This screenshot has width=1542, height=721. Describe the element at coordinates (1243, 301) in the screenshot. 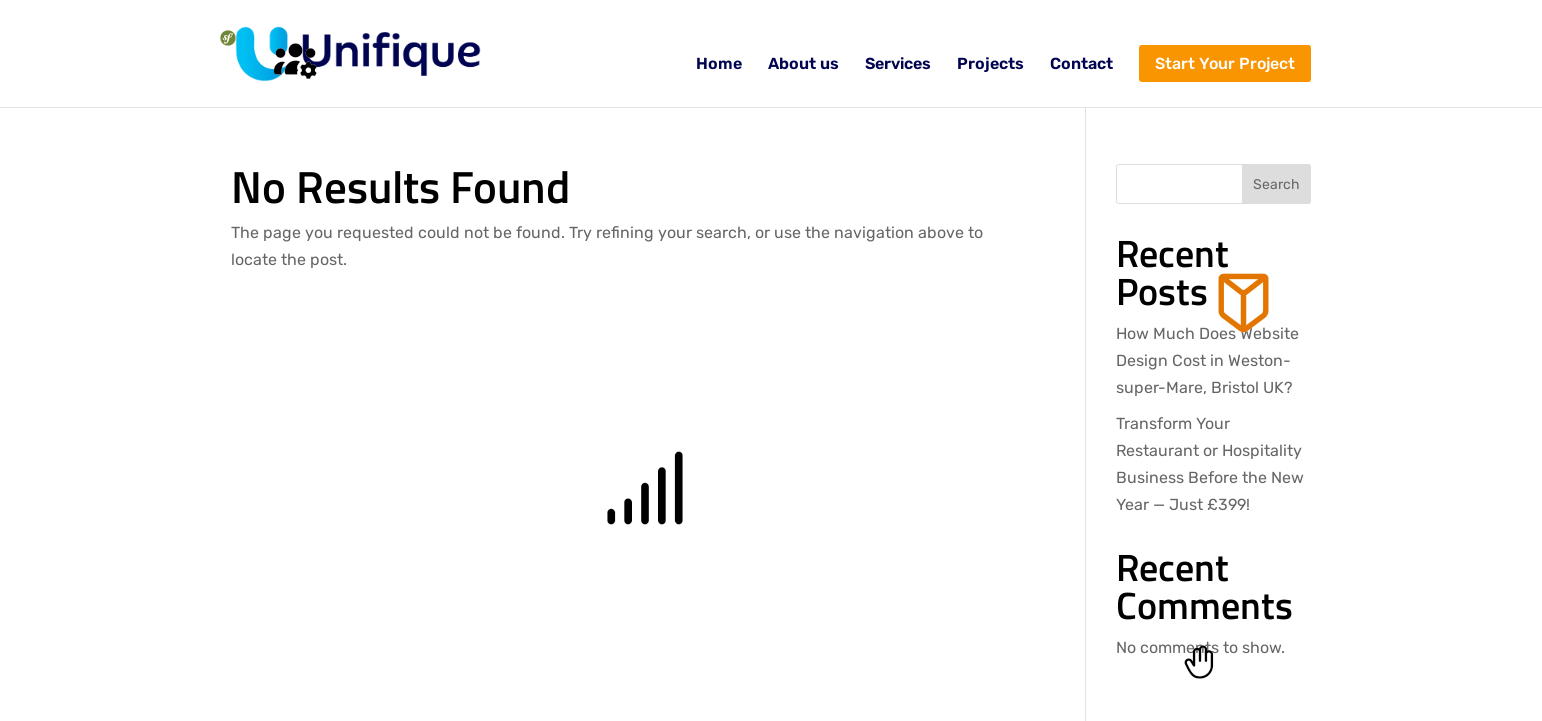

I see `access light refraction or color spectrum tools` at that location.